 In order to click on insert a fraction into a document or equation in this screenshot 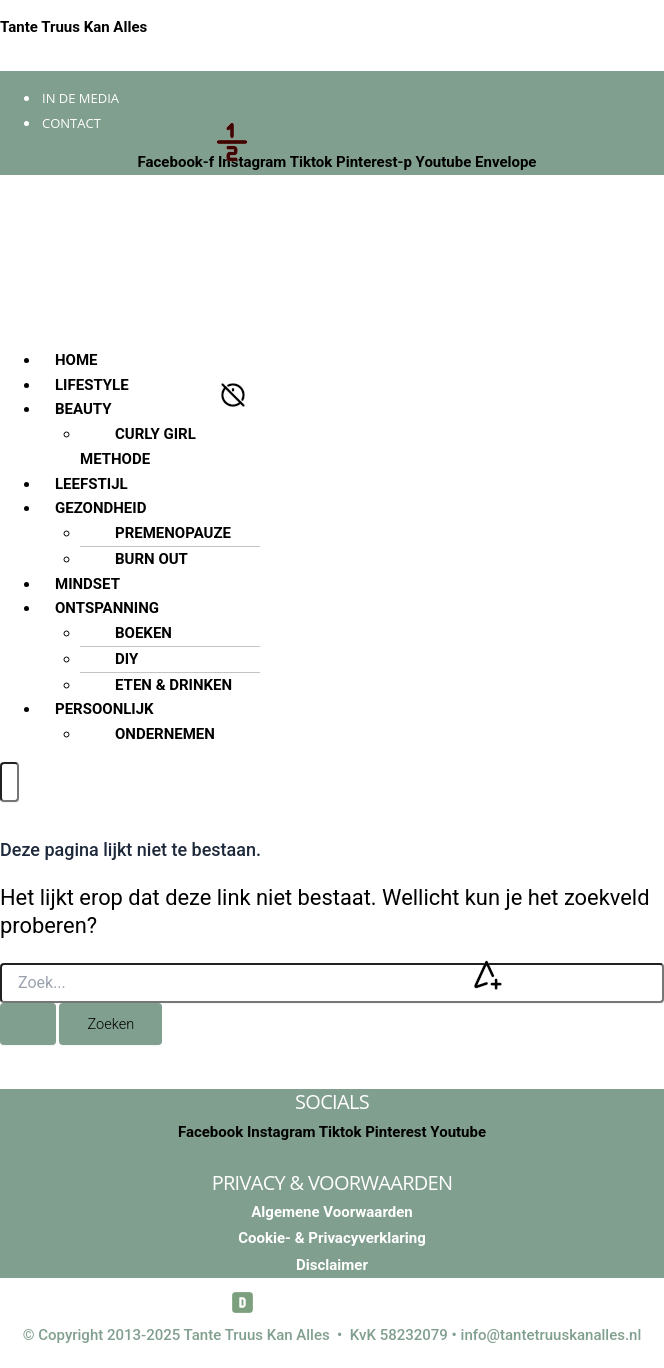, I will do `click(232, 142)`.